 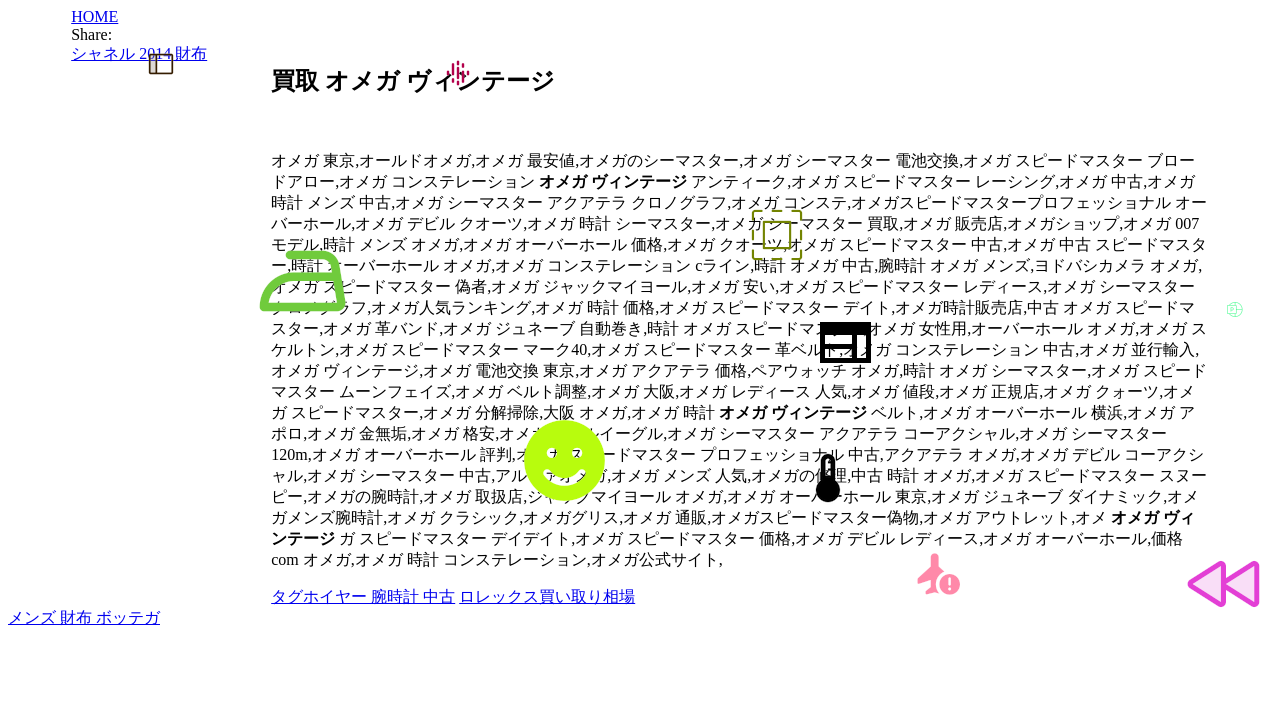 I want to click on open Google Podcasts, so click(x=458, y=73).